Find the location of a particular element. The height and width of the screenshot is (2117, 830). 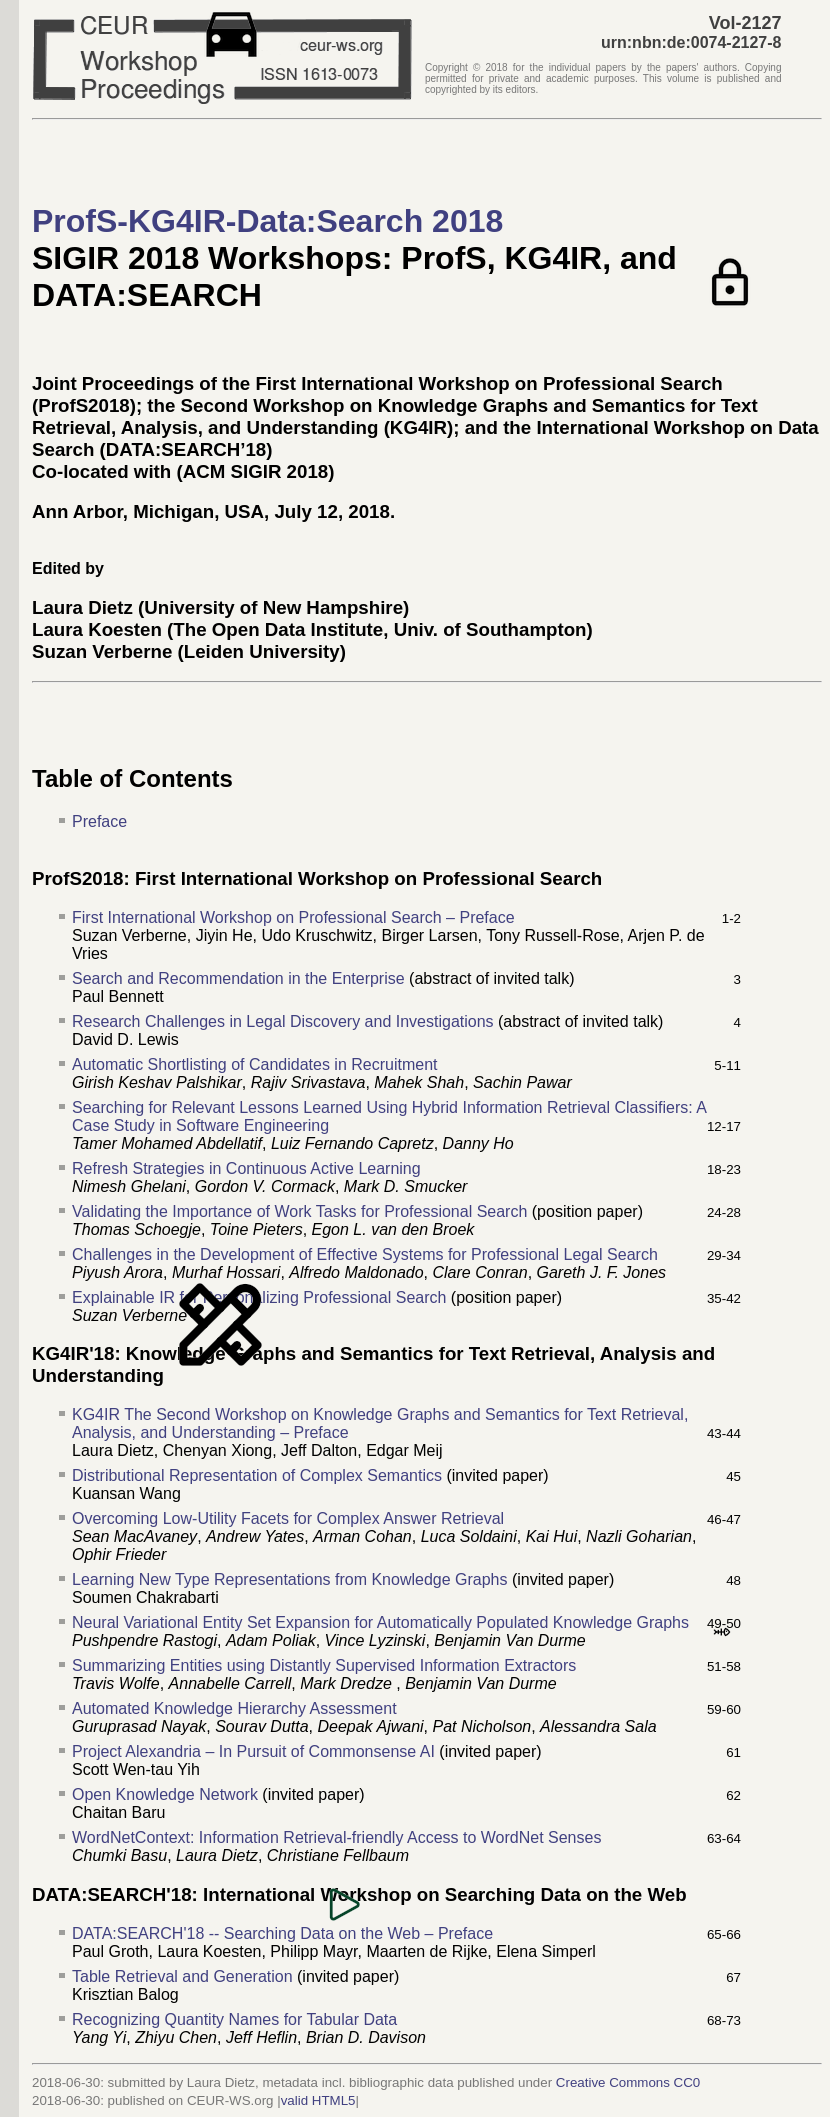

view estimated time of arrival for your drive is located at coordinates (231, 34).